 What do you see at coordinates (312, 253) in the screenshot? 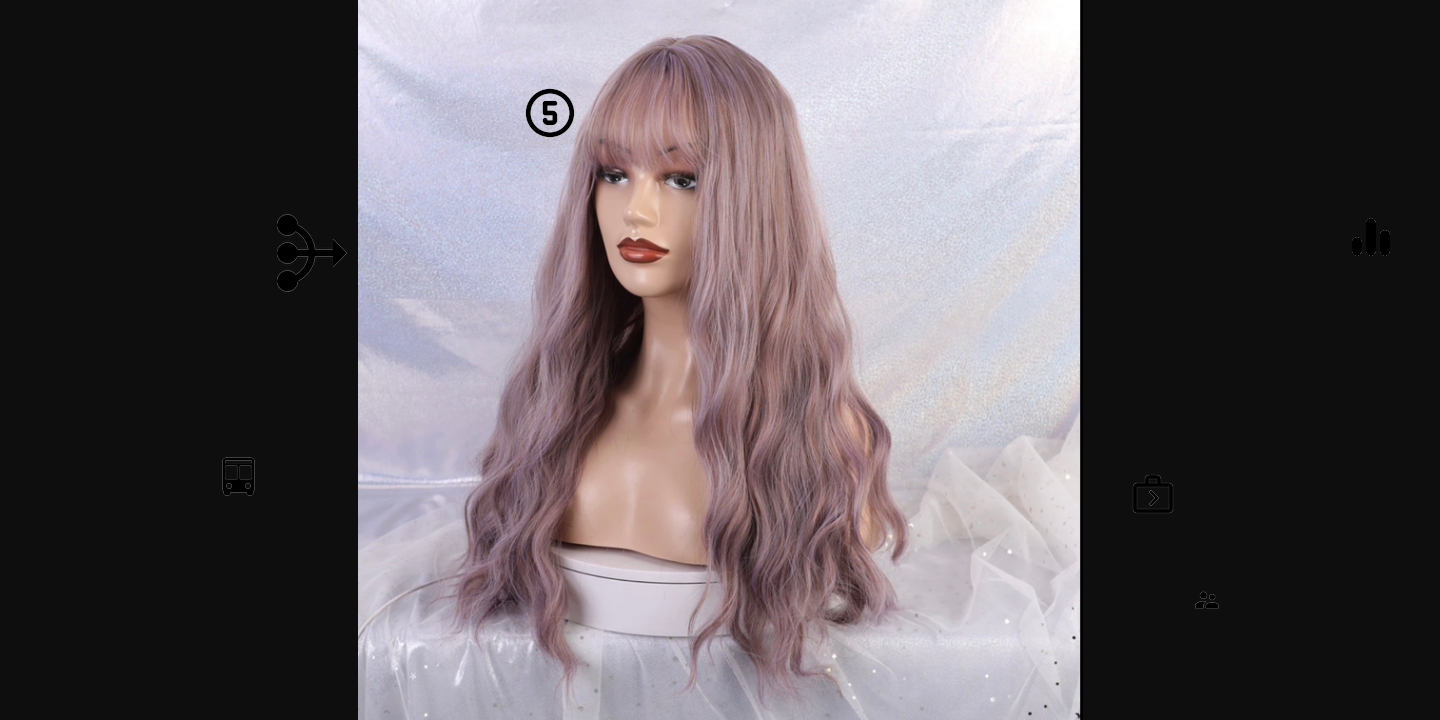
I see `merge or combine multiple inputs into one output` at bounding box center [312, 253].